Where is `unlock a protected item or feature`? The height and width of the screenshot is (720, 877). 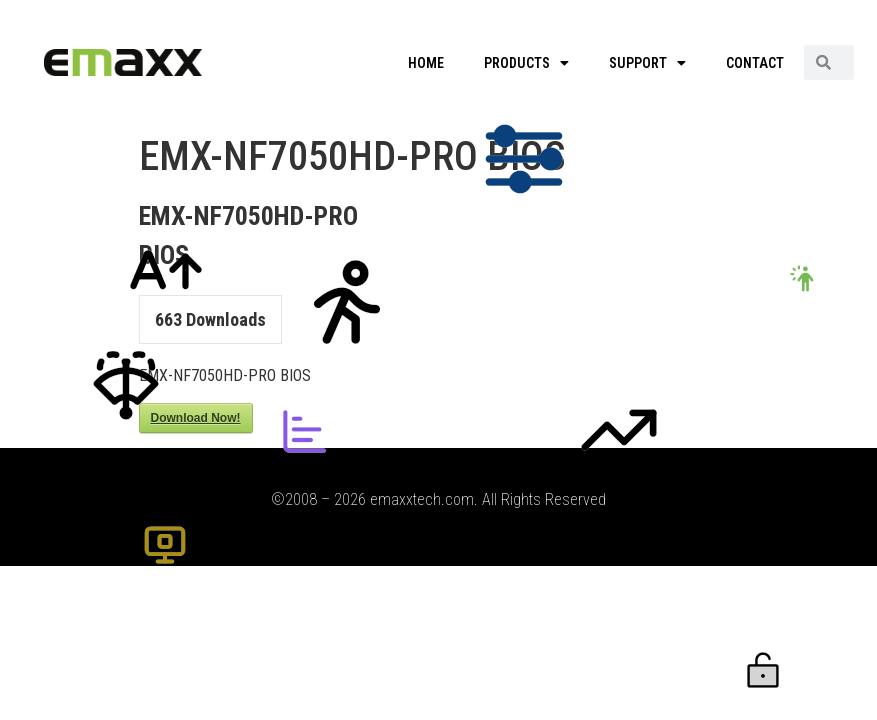
unlock a protected item or feature is located at coordinates (763, 672).